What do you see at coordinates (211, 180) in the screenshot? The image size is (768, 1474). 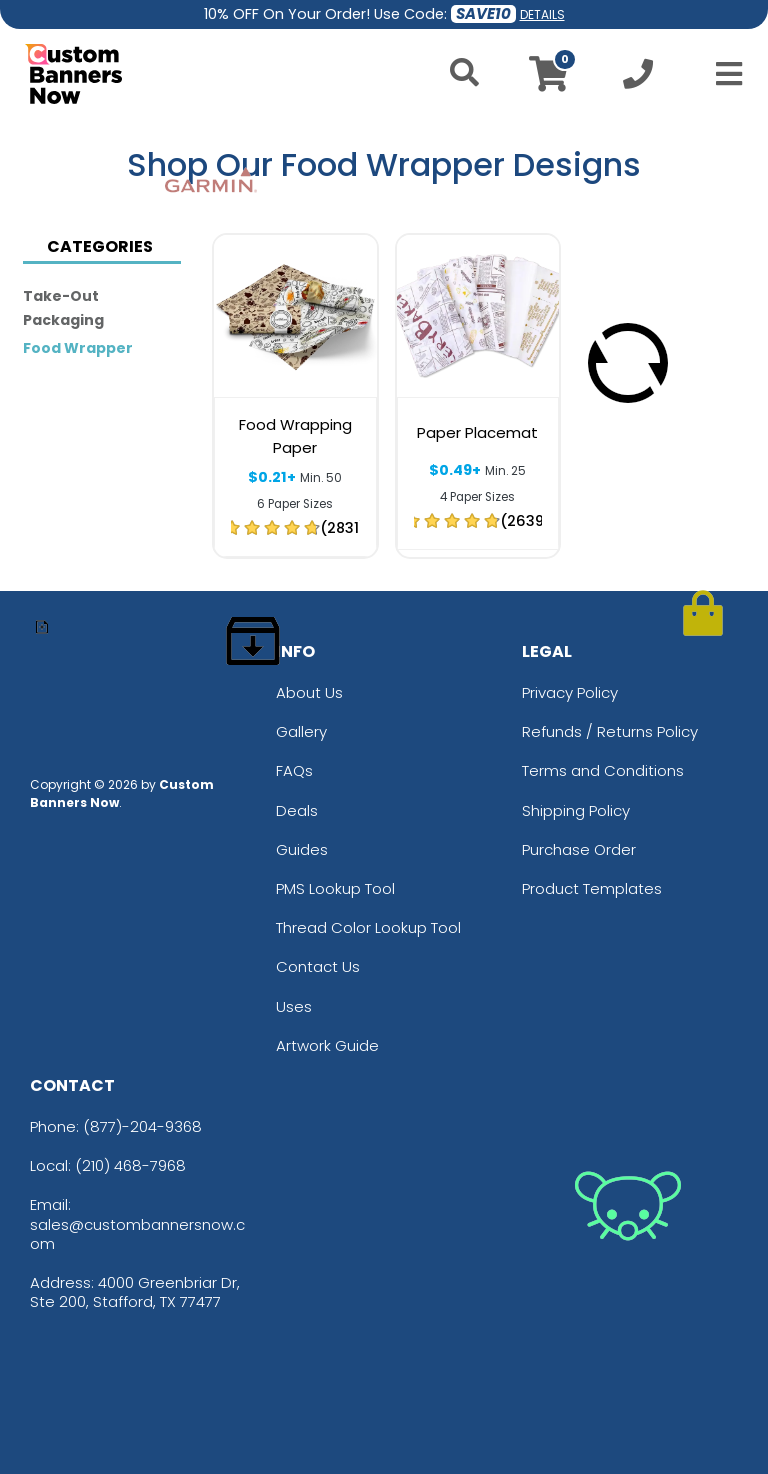 I see `garmin app or service branding` at bounding box center [211, 180].